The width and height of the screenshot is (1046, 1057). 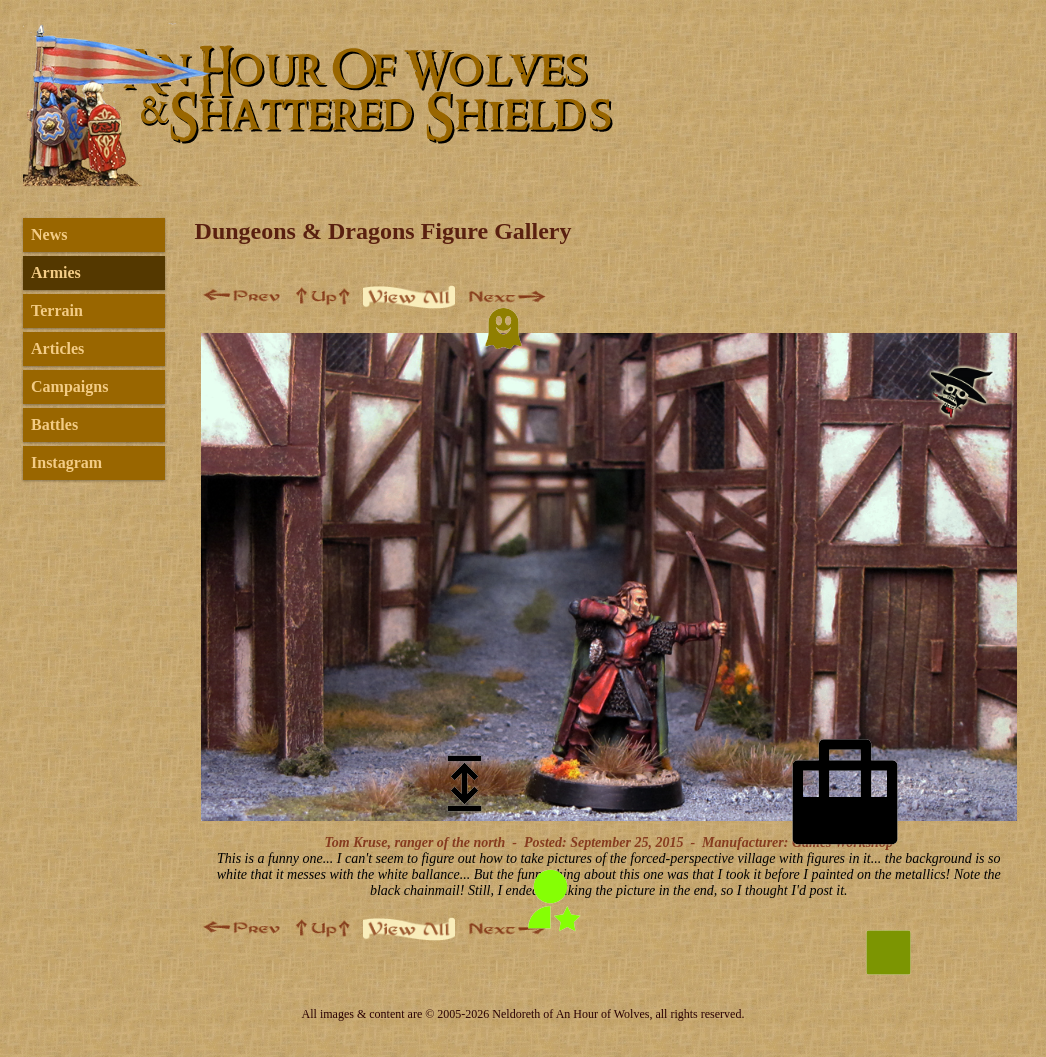 What do you see at coordinates (503, 328) in the screenshot?
I see `open ghostery privacy browser extension` at bounding box center [503, 328].